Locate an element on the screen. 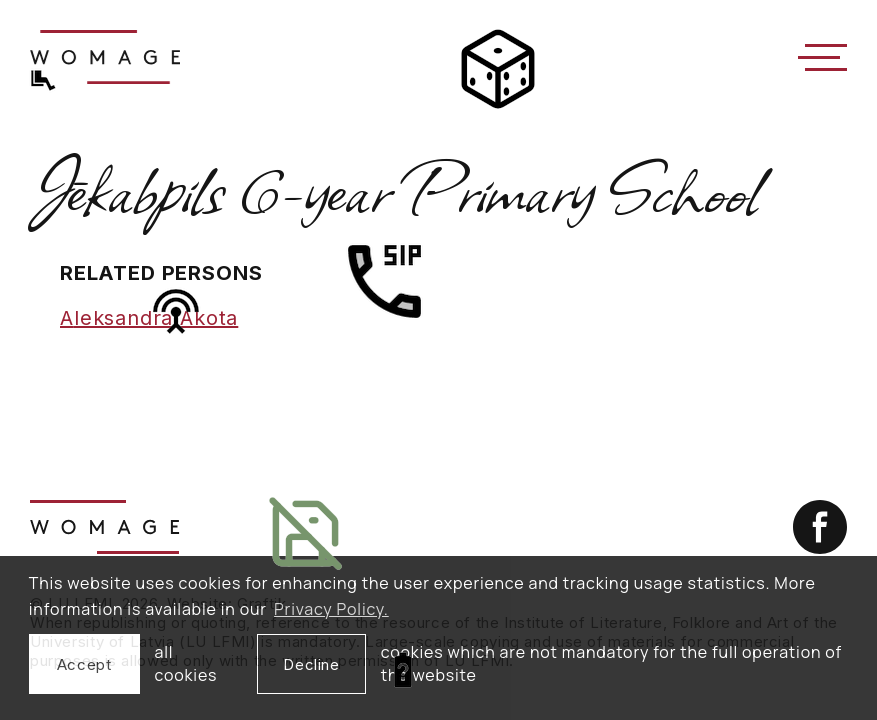 This screenshot has width=877, height=720. indicates battery status is unknown or cannot be detected is located at coordinates (403, 670).